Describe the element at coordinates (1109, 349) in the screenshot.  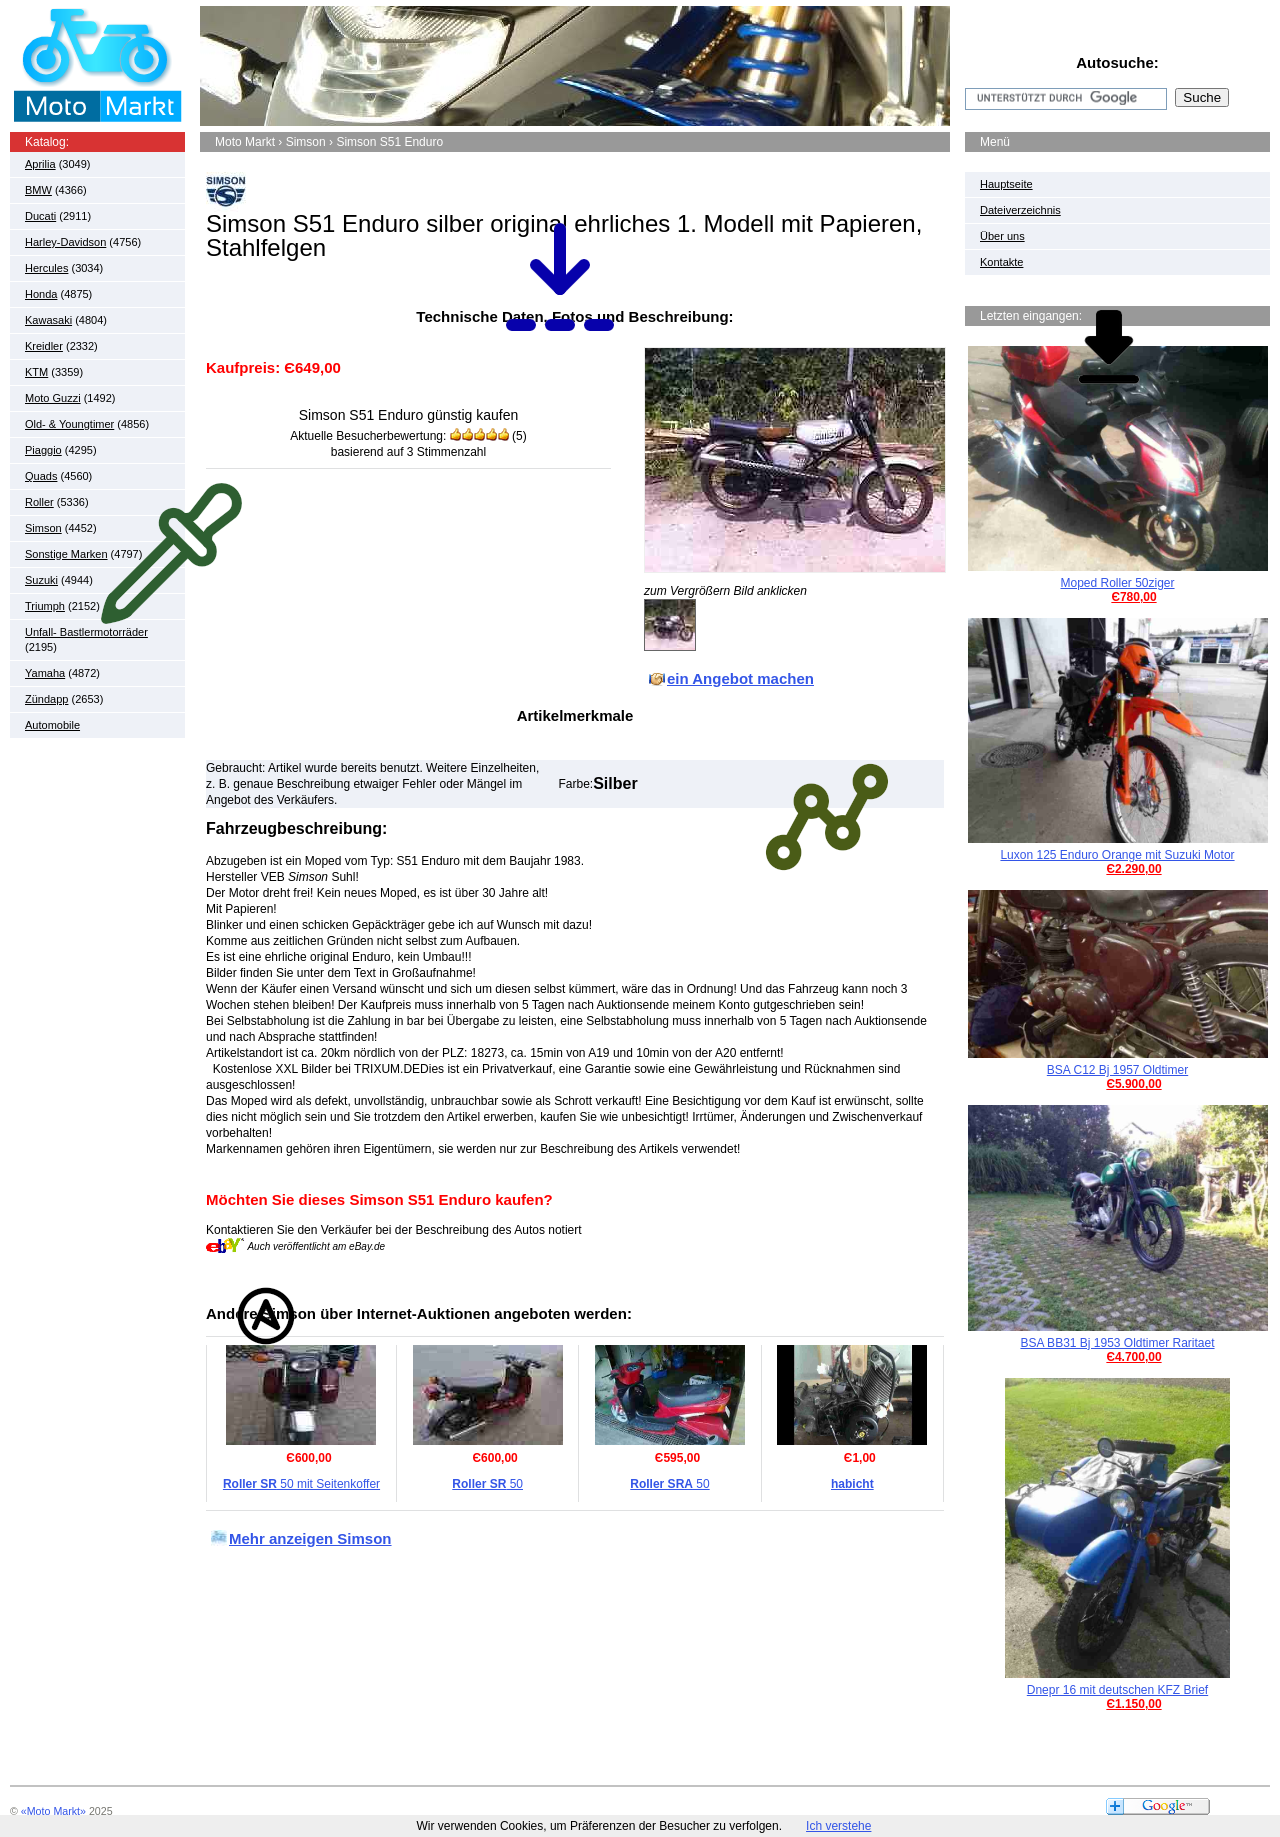
I see `download a file or content` at that location.